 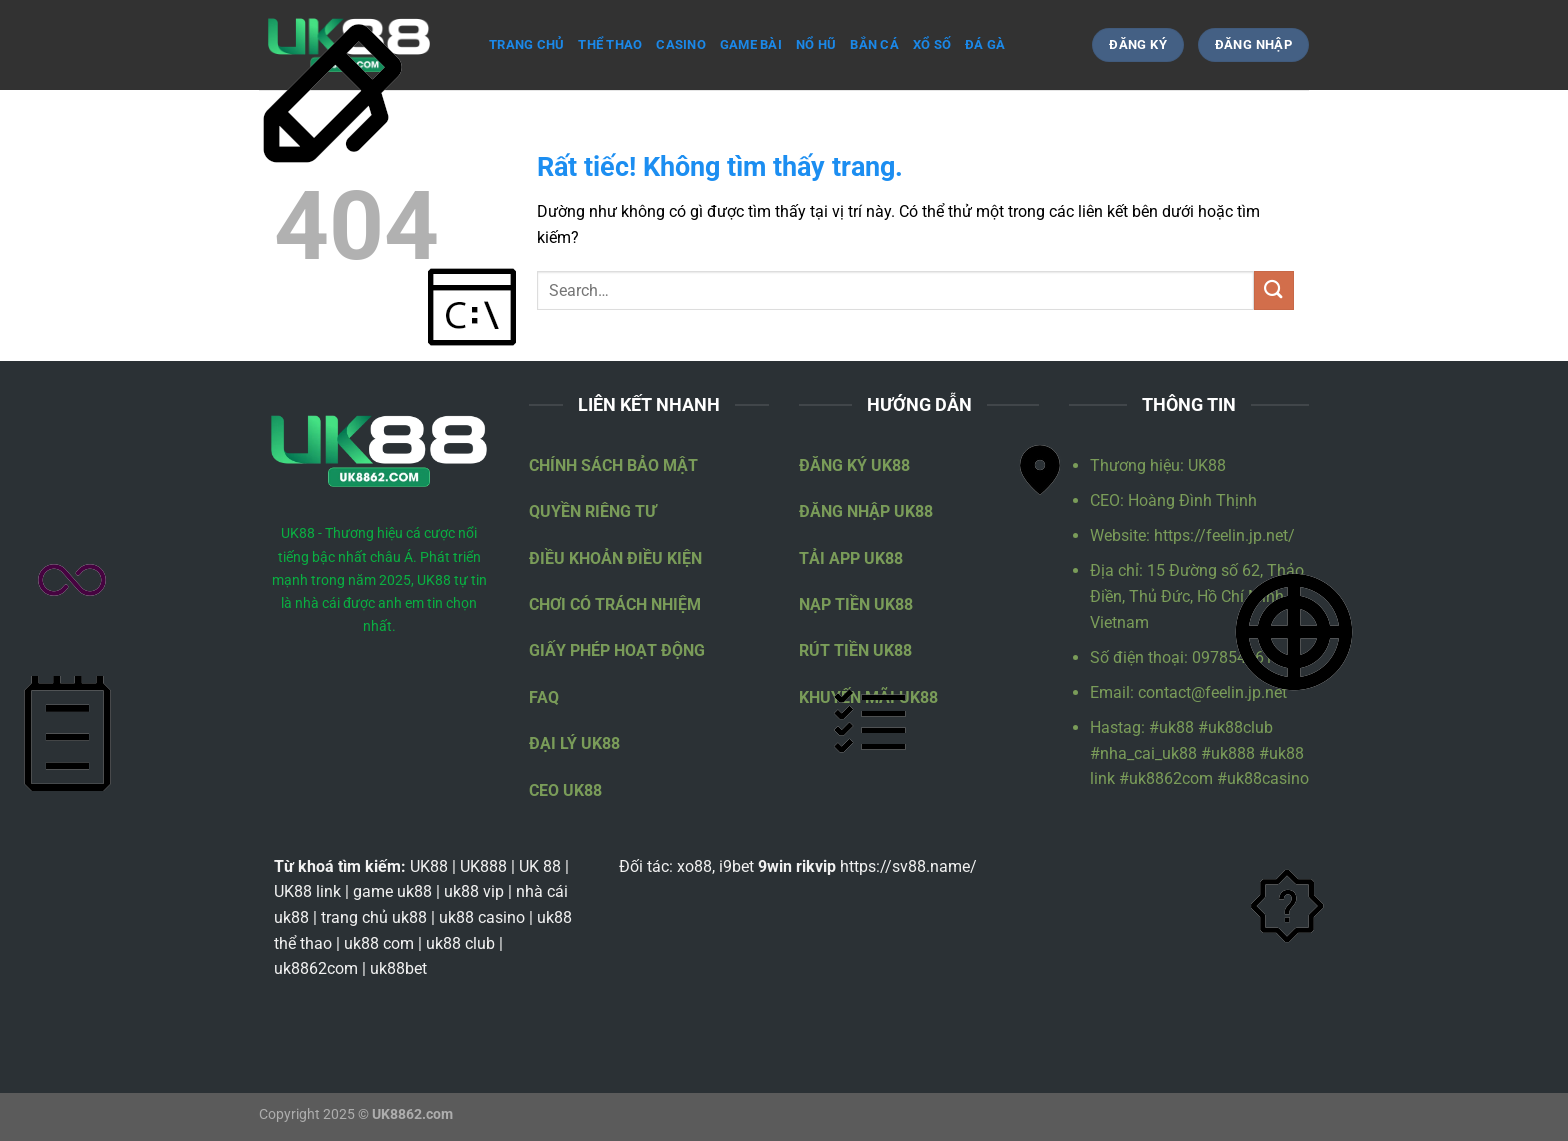 What do you see at coordinates (472, 307) in the screenshot?
I see `open command prompt terminal` at bounding box center [472, 307].